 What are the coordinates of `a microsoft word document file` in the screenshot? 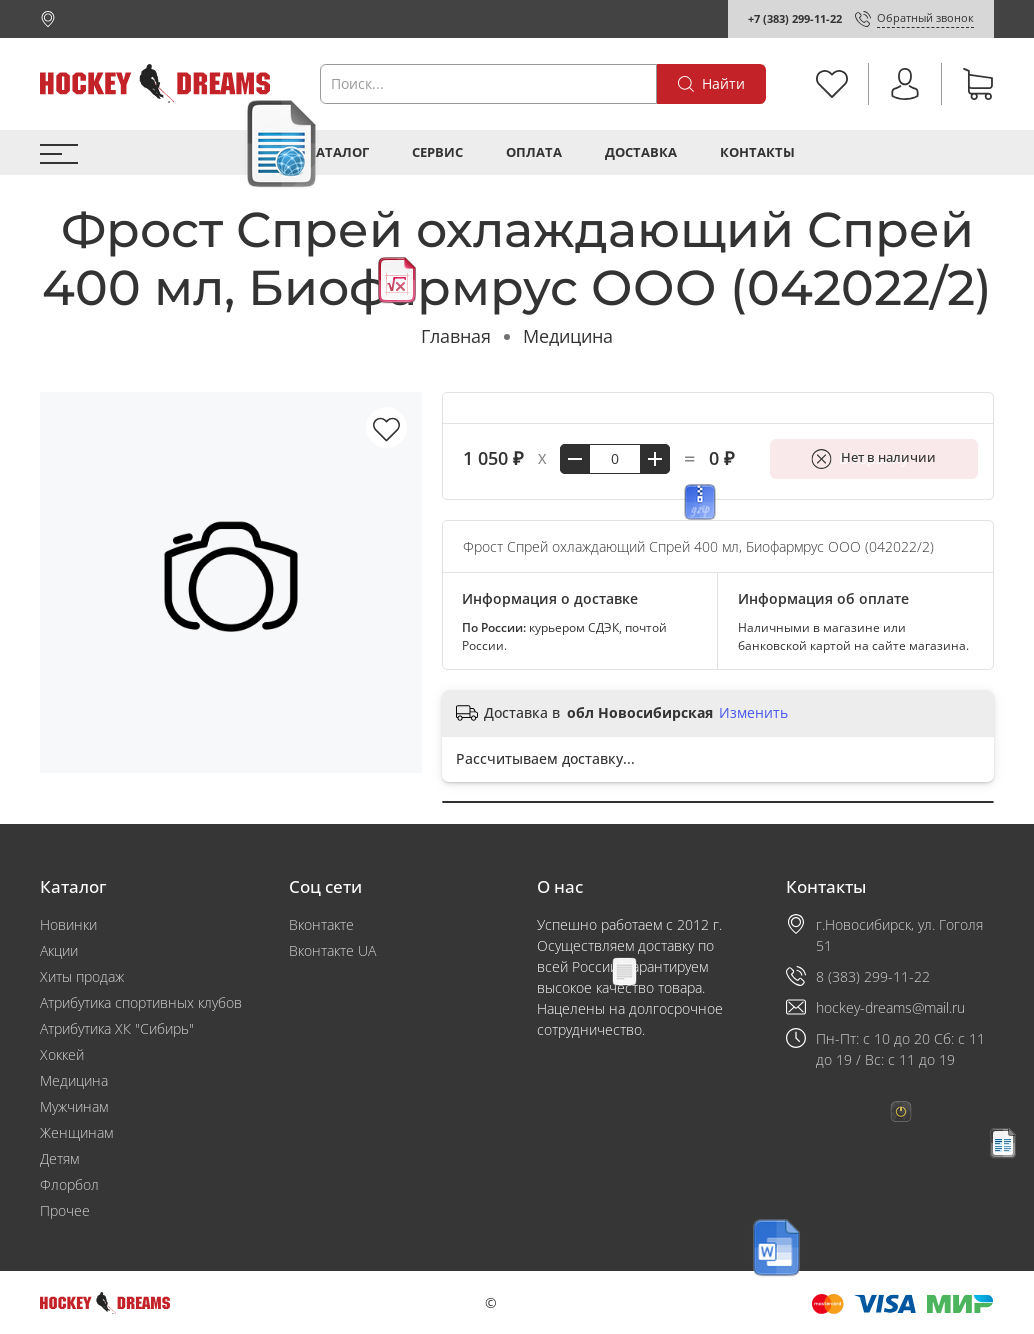 It's located at (776, 1247).